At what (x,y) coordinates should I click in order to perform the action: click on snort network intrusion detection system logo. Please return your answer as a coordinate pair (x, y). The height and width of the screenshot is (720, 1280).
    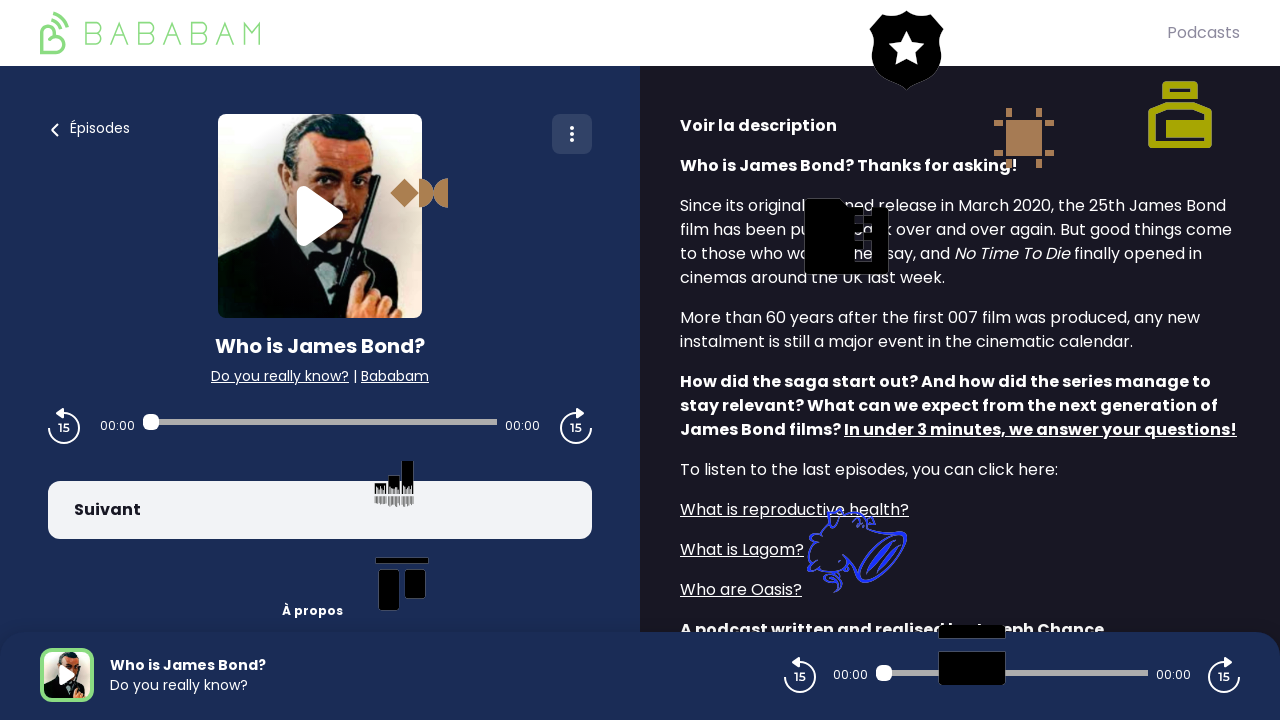
    Looking at the image, I should click on (857, 550).